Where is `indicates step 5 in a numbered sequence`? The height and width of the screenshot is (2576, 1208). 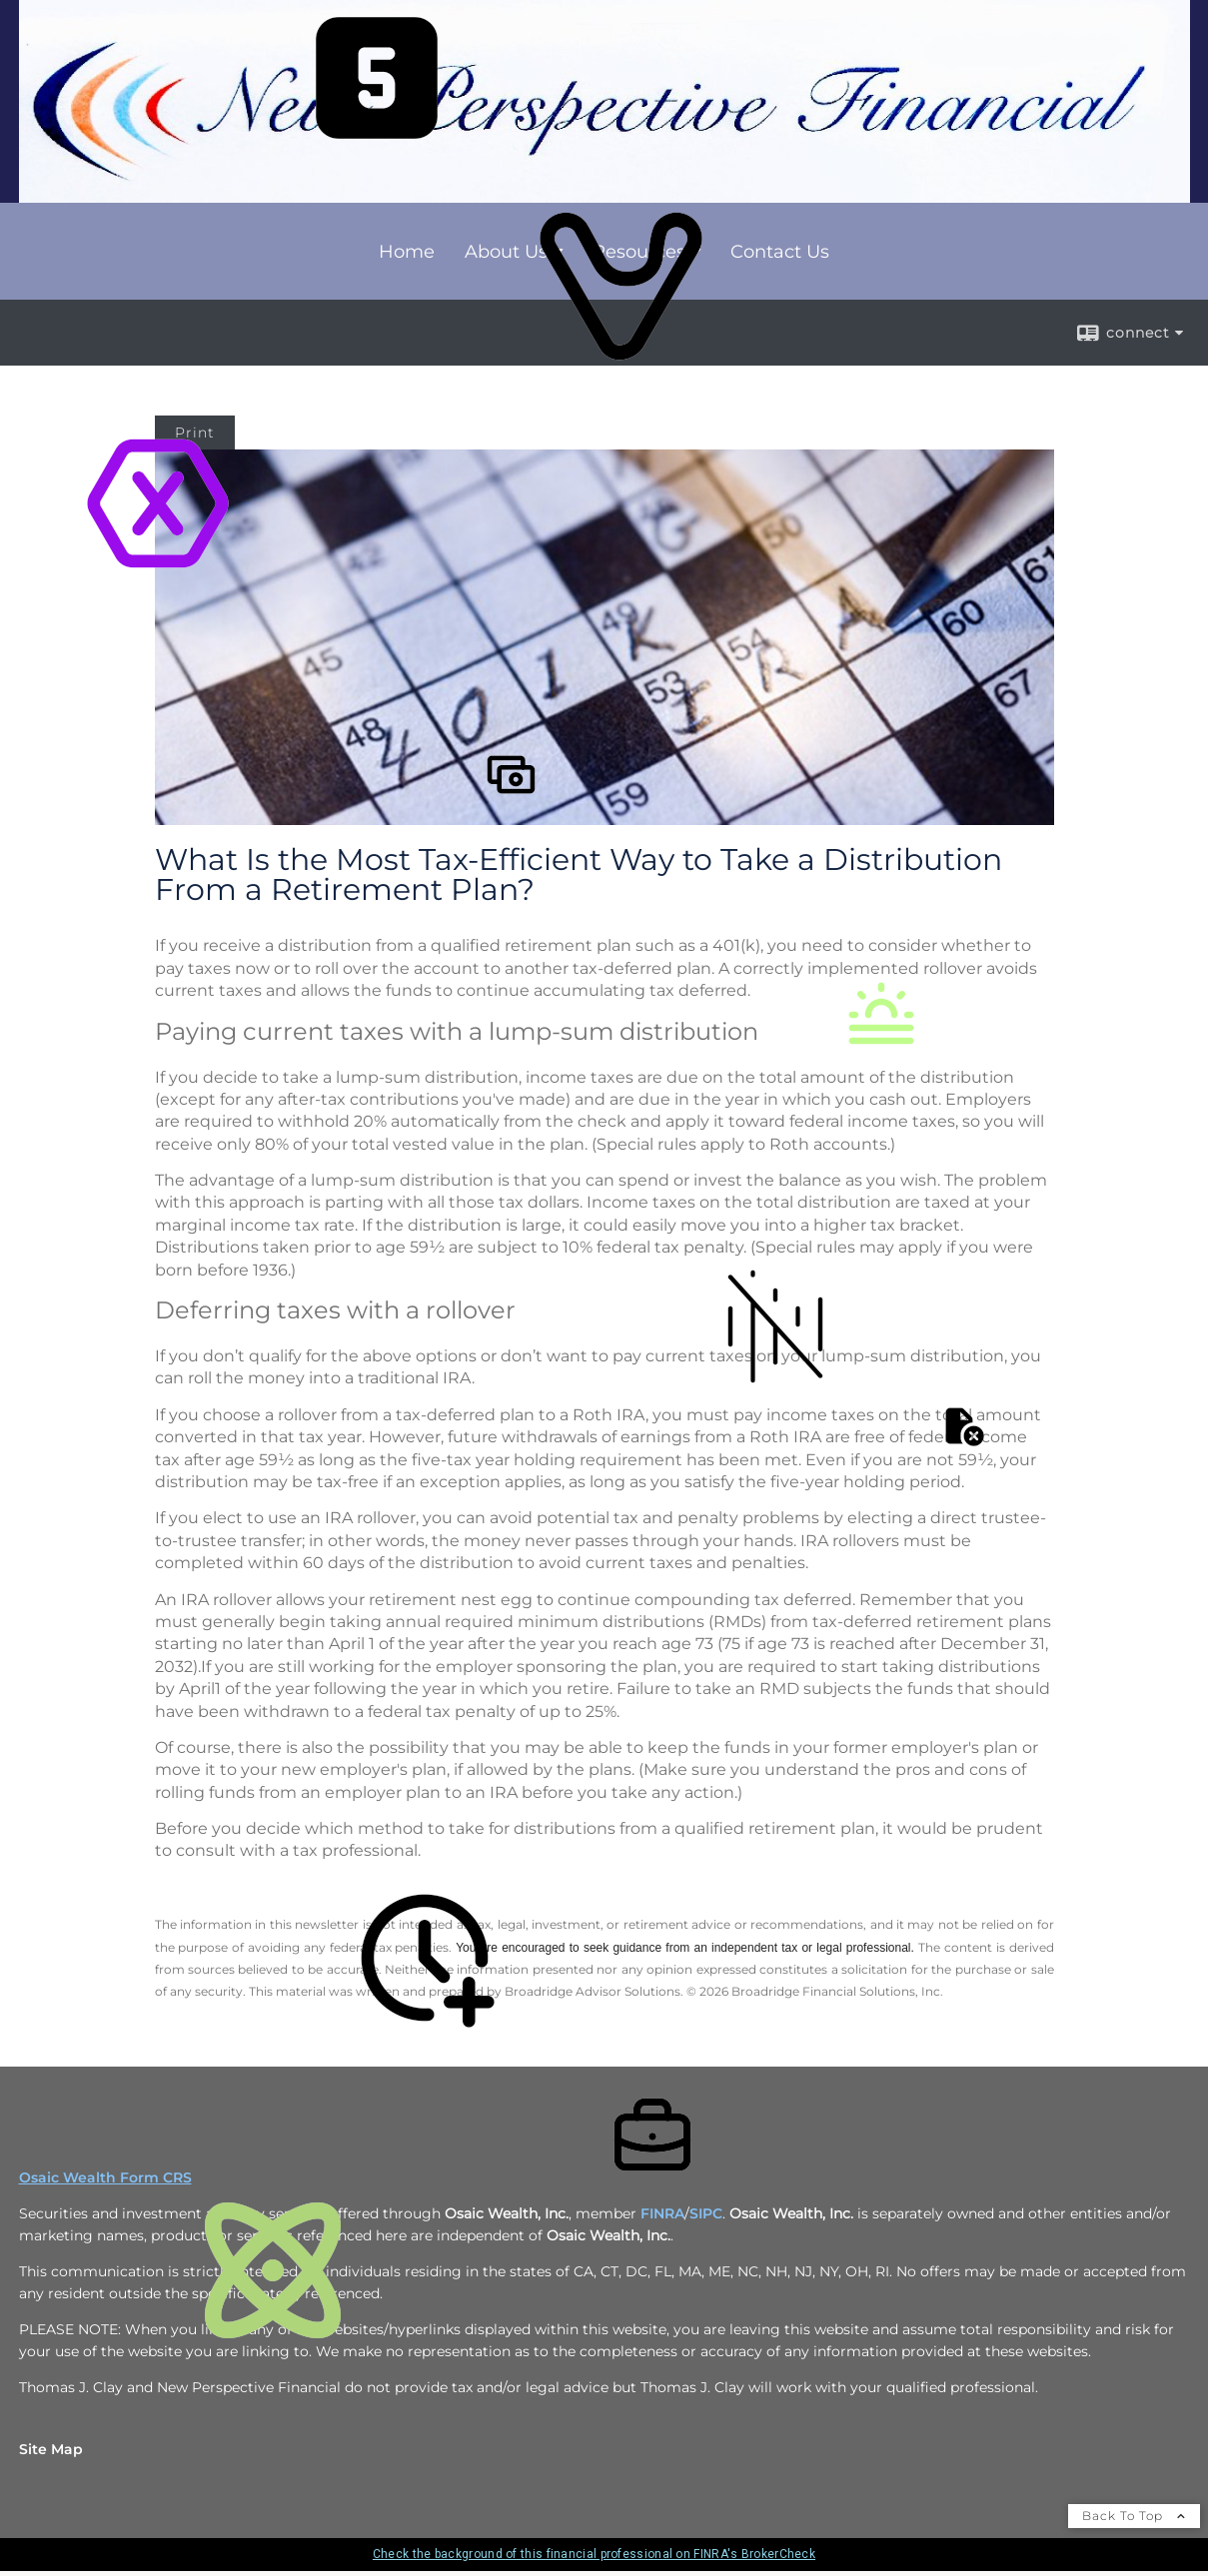
indicates step 5 in a numbered sequence is located at coordinates (377, 78).